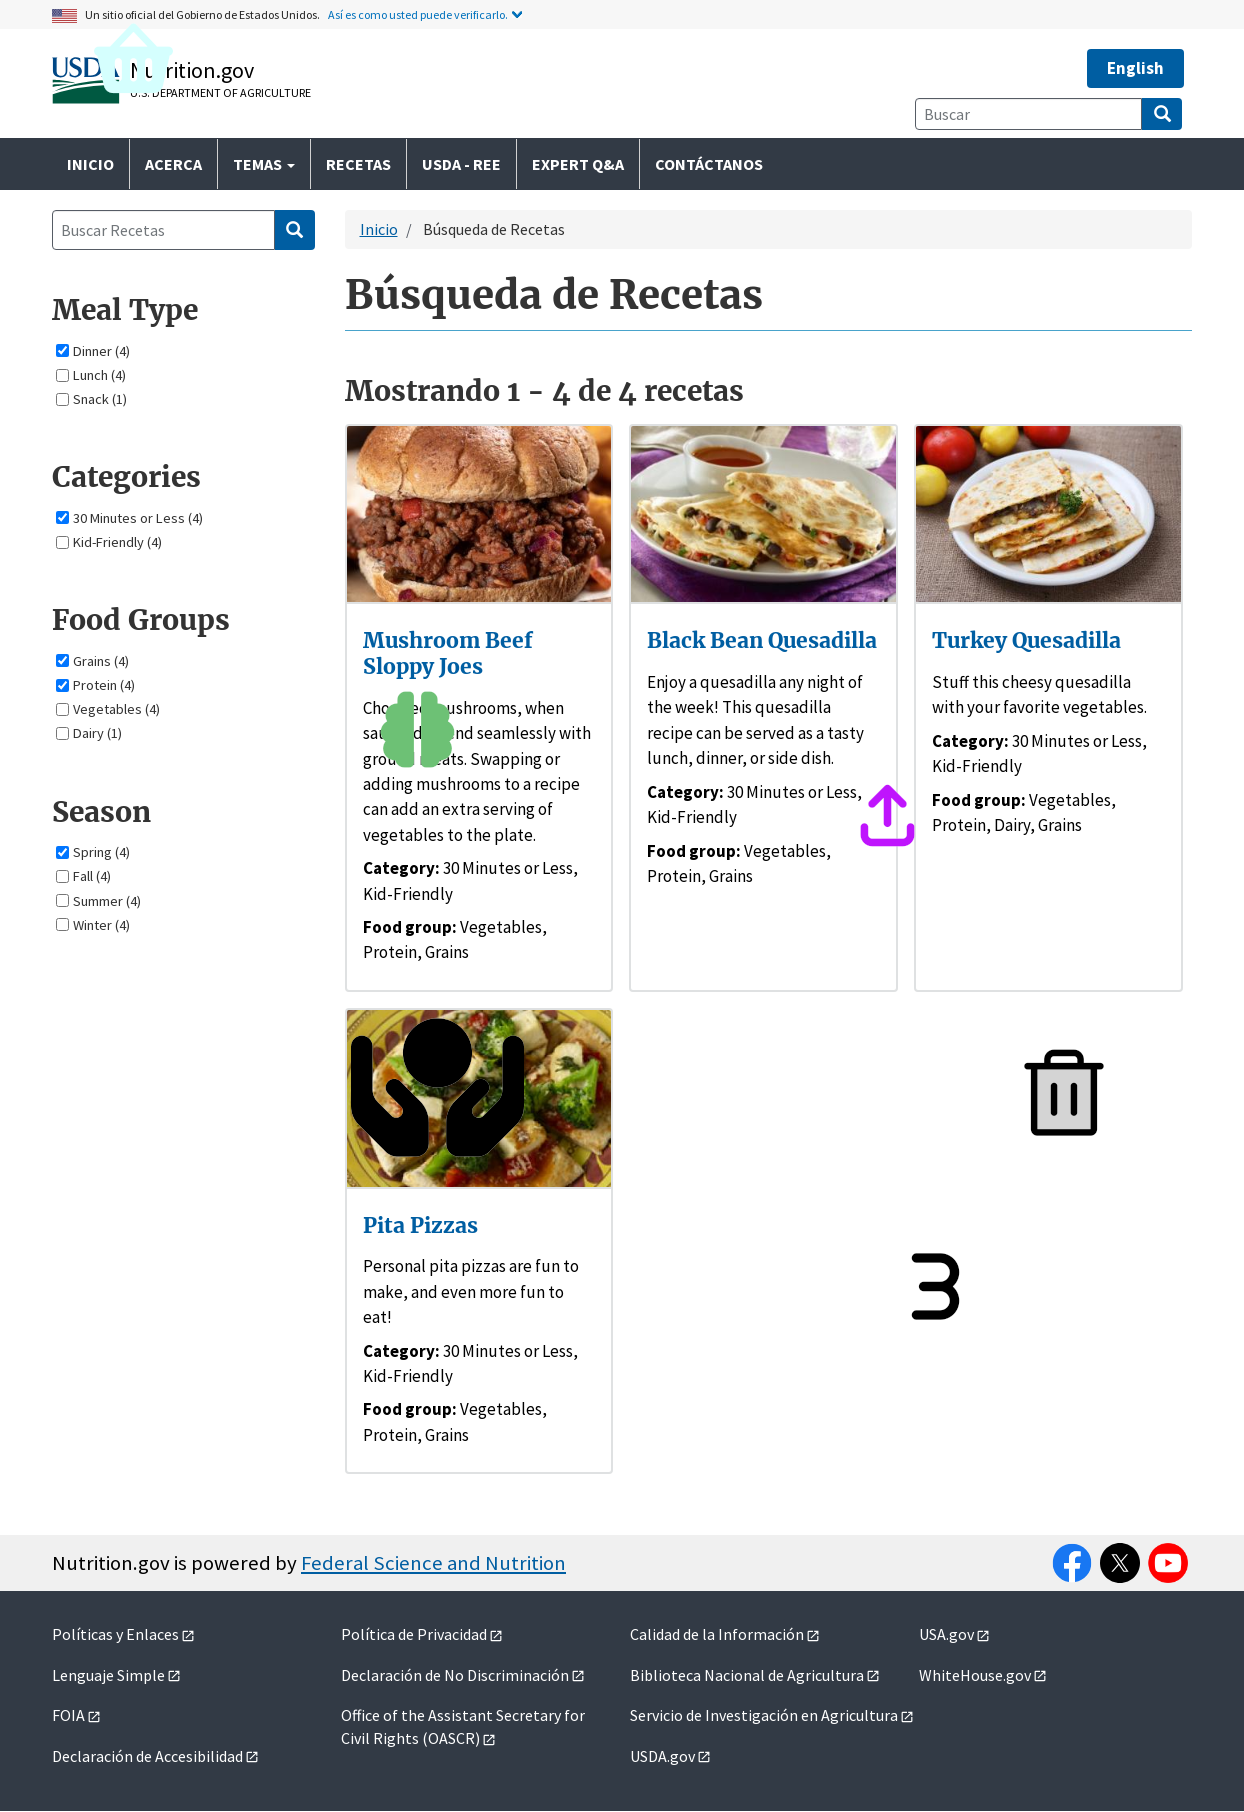 This screenshot has height=1812, width=1244. I want to click on access AI or smart features, so click(417, 729).